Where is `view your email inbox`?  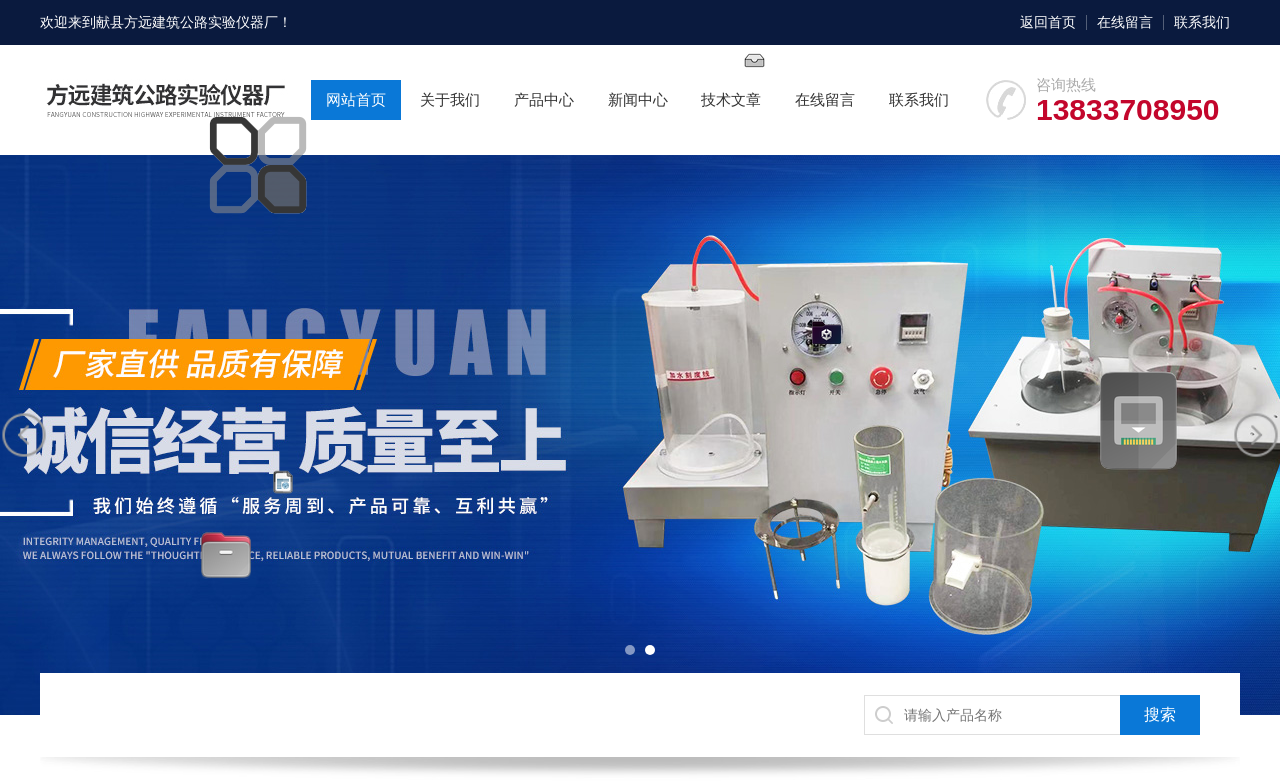 view your email inbox is located at coordinates (754, 60).